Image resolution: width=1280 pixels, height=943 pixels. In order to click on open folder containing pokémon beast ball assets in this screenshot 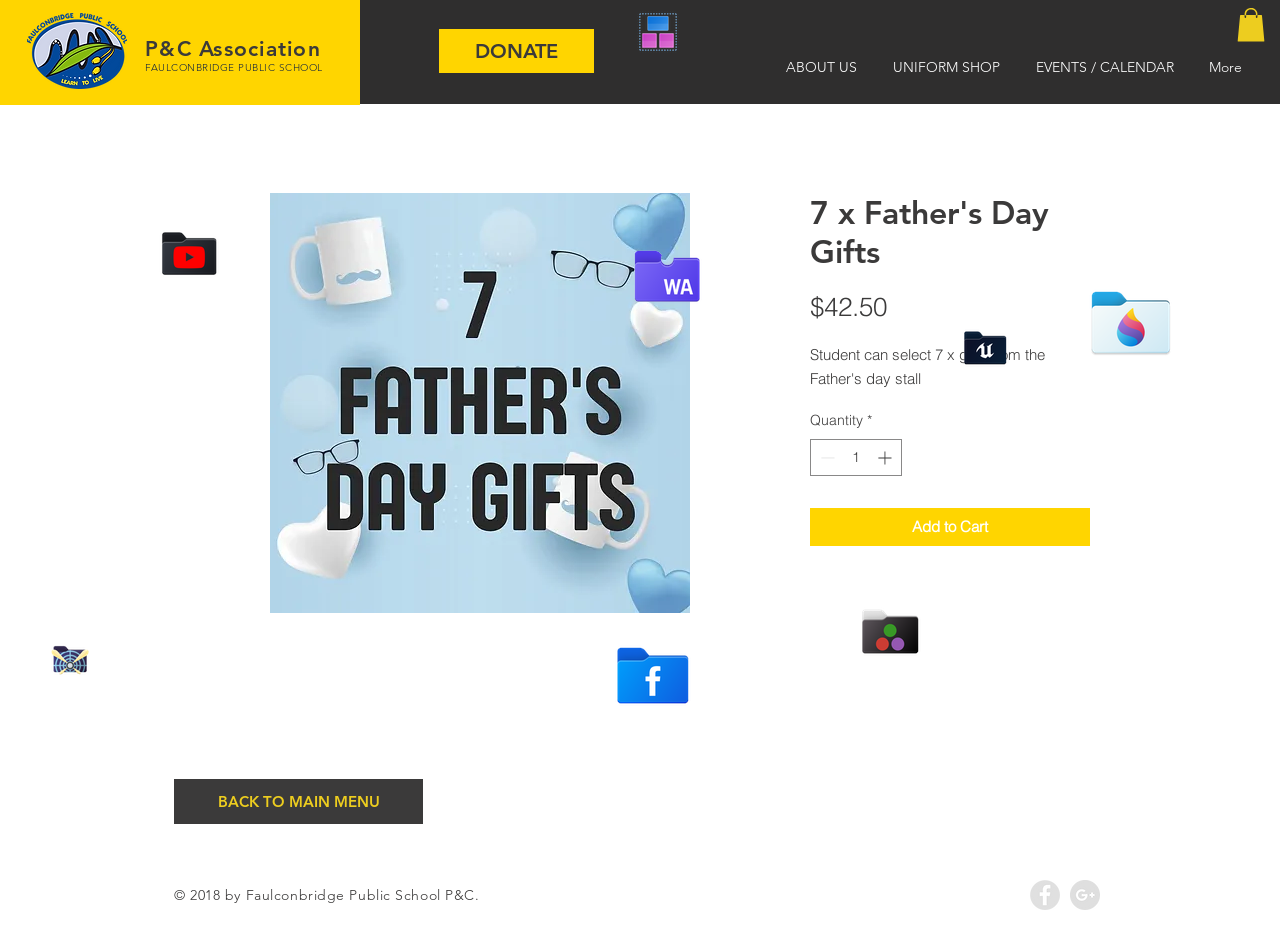, I will do `click(70, 660)`.